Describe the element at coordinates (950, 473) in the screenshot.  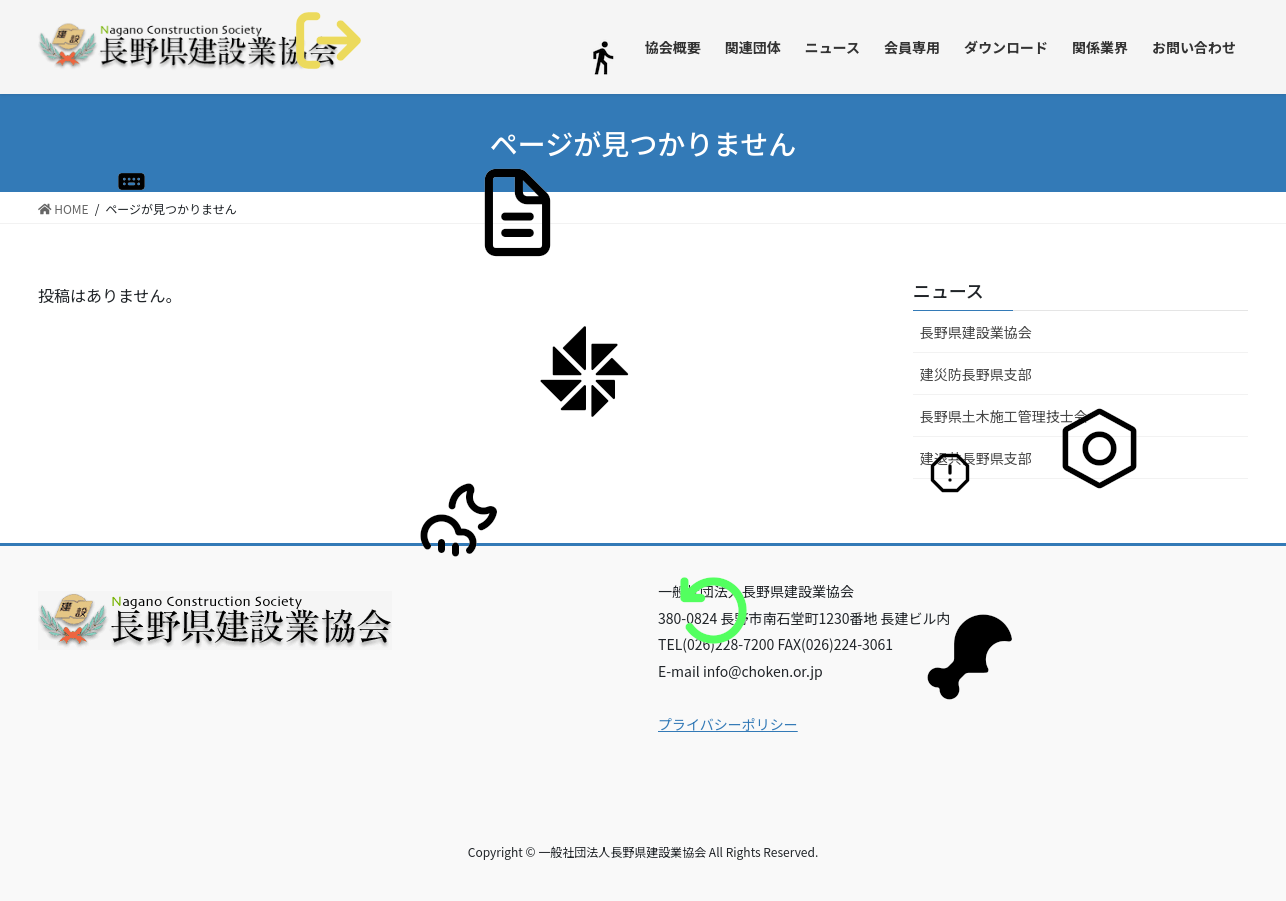
I see `indicates a critical error or warning` at that location.